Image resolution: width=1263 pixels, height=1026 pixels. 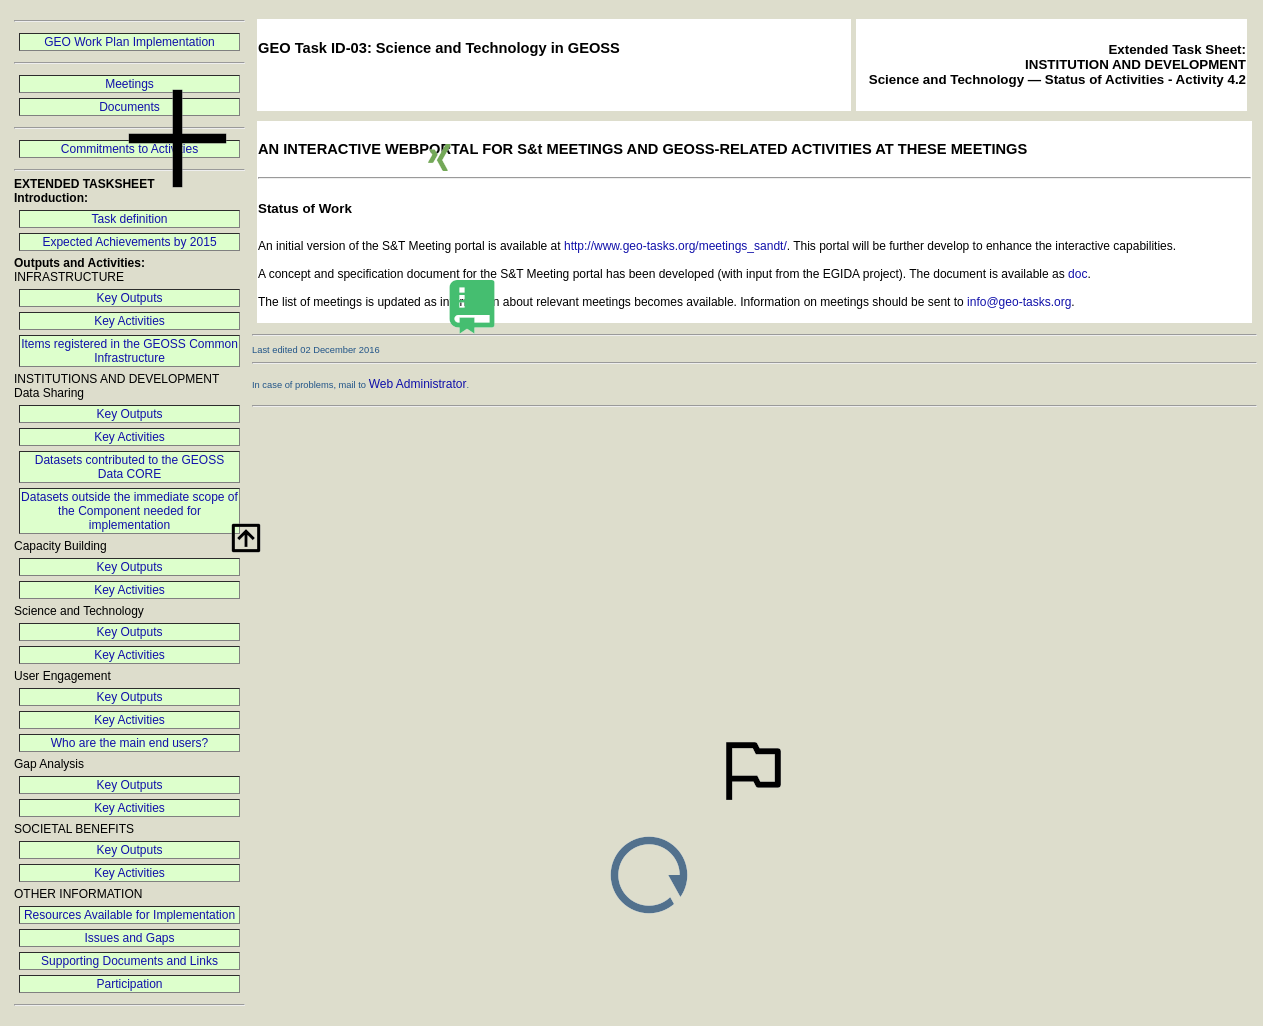 What do you see at coordinates (177, 138) in the screenshot?
I see `add a new item` at bounding box center [177, 138].